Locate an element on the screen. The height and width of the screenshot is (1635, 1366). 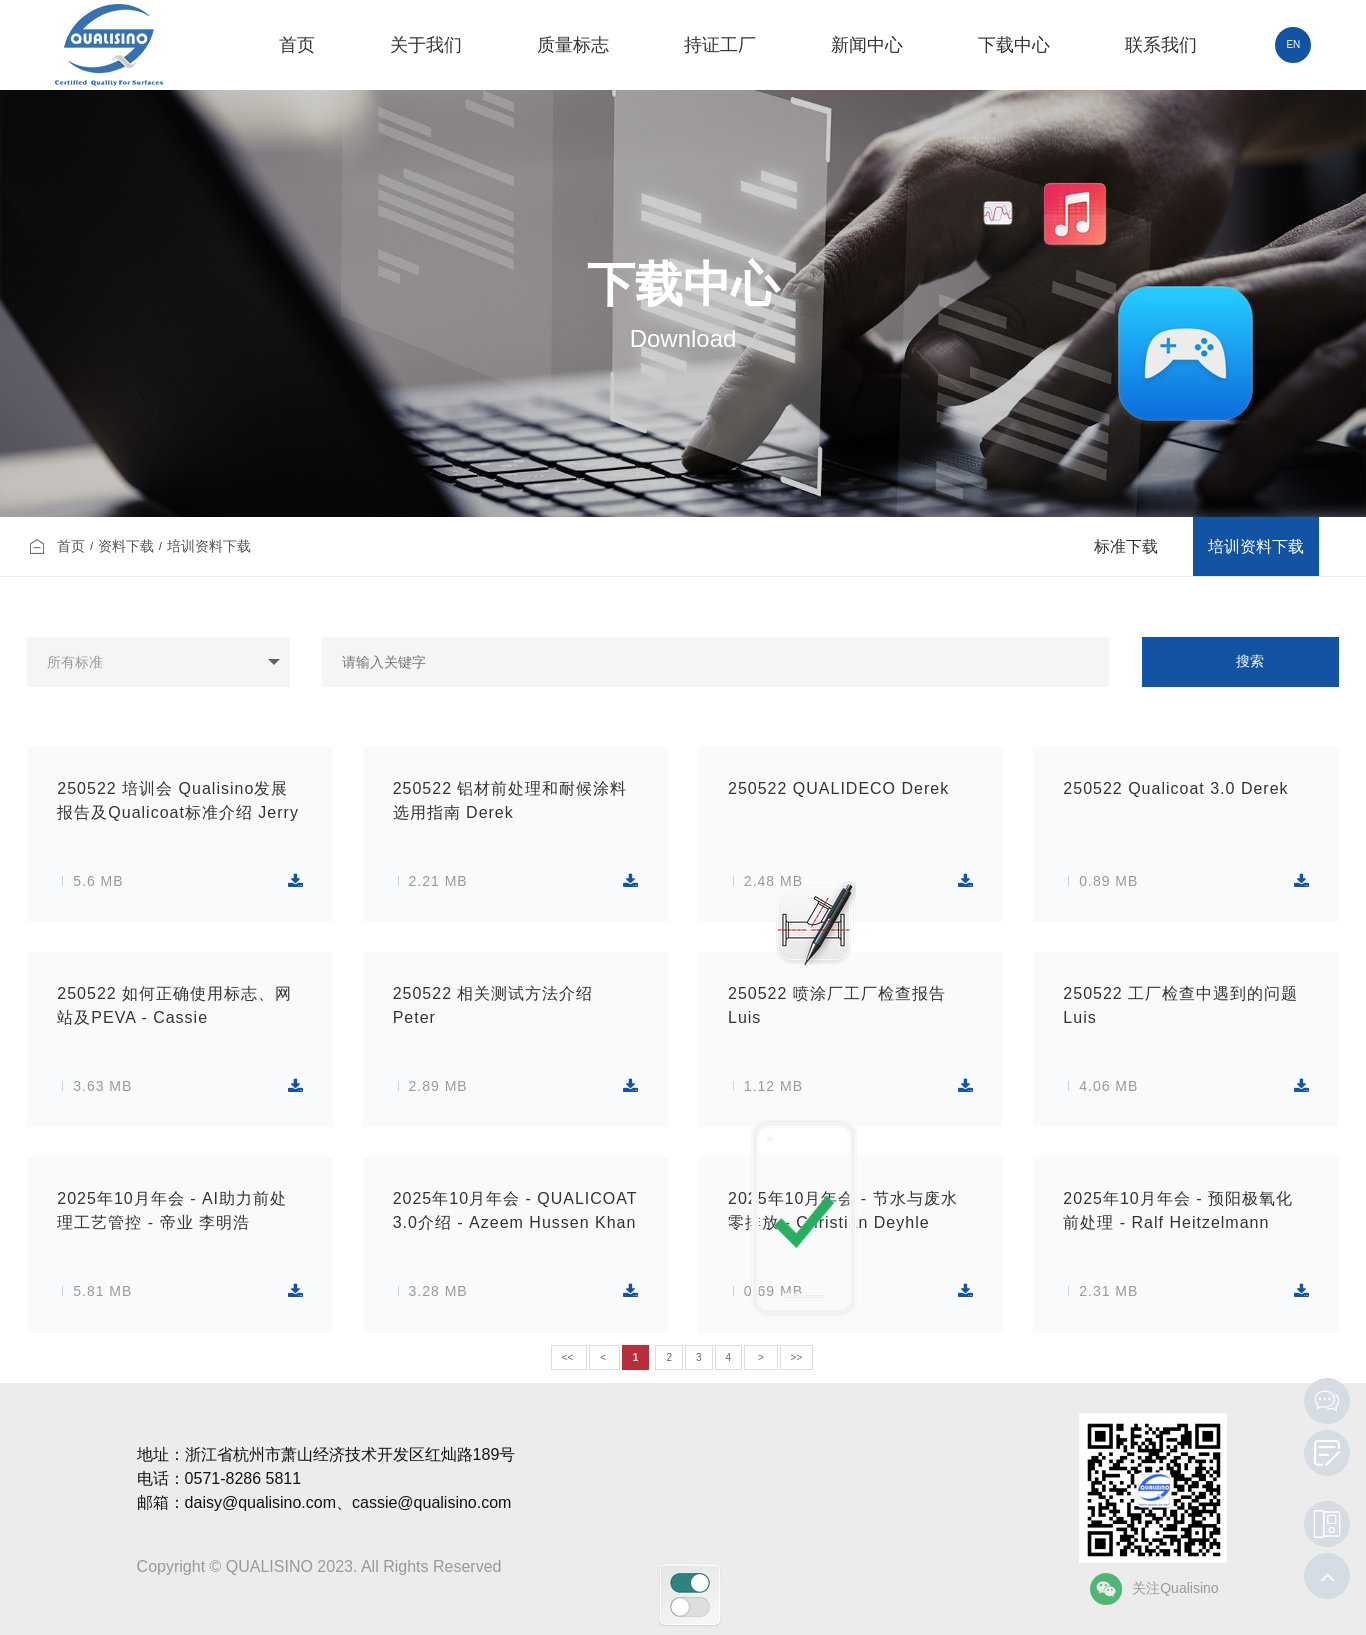
open desktop preferences or system settings is located at coordinates (690, 1595).